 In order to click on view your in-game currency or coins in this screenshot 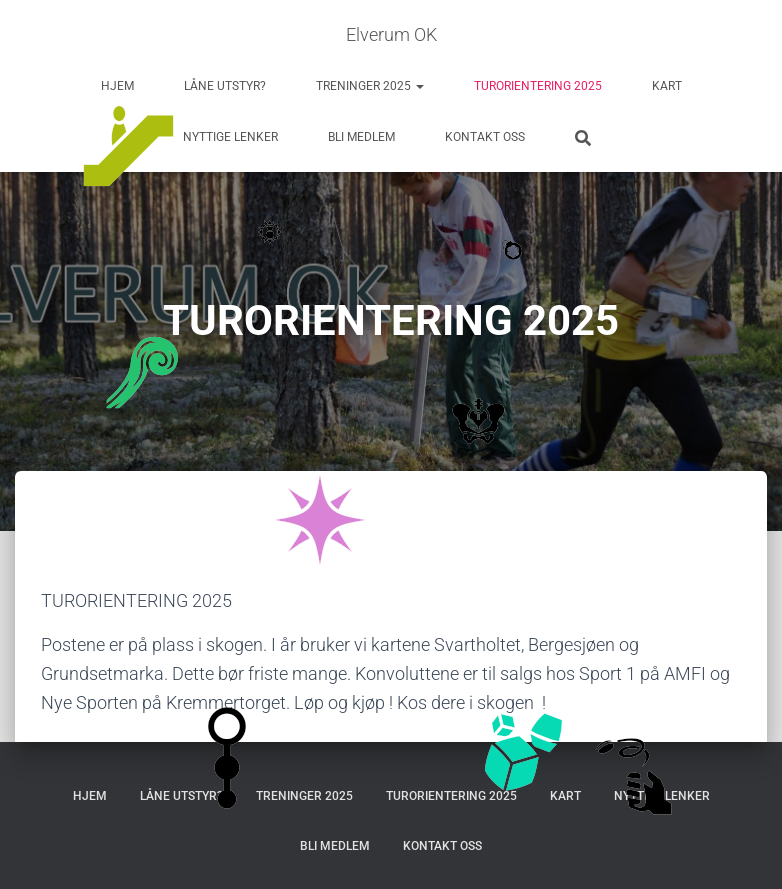, I will do `click(269, 231)`.